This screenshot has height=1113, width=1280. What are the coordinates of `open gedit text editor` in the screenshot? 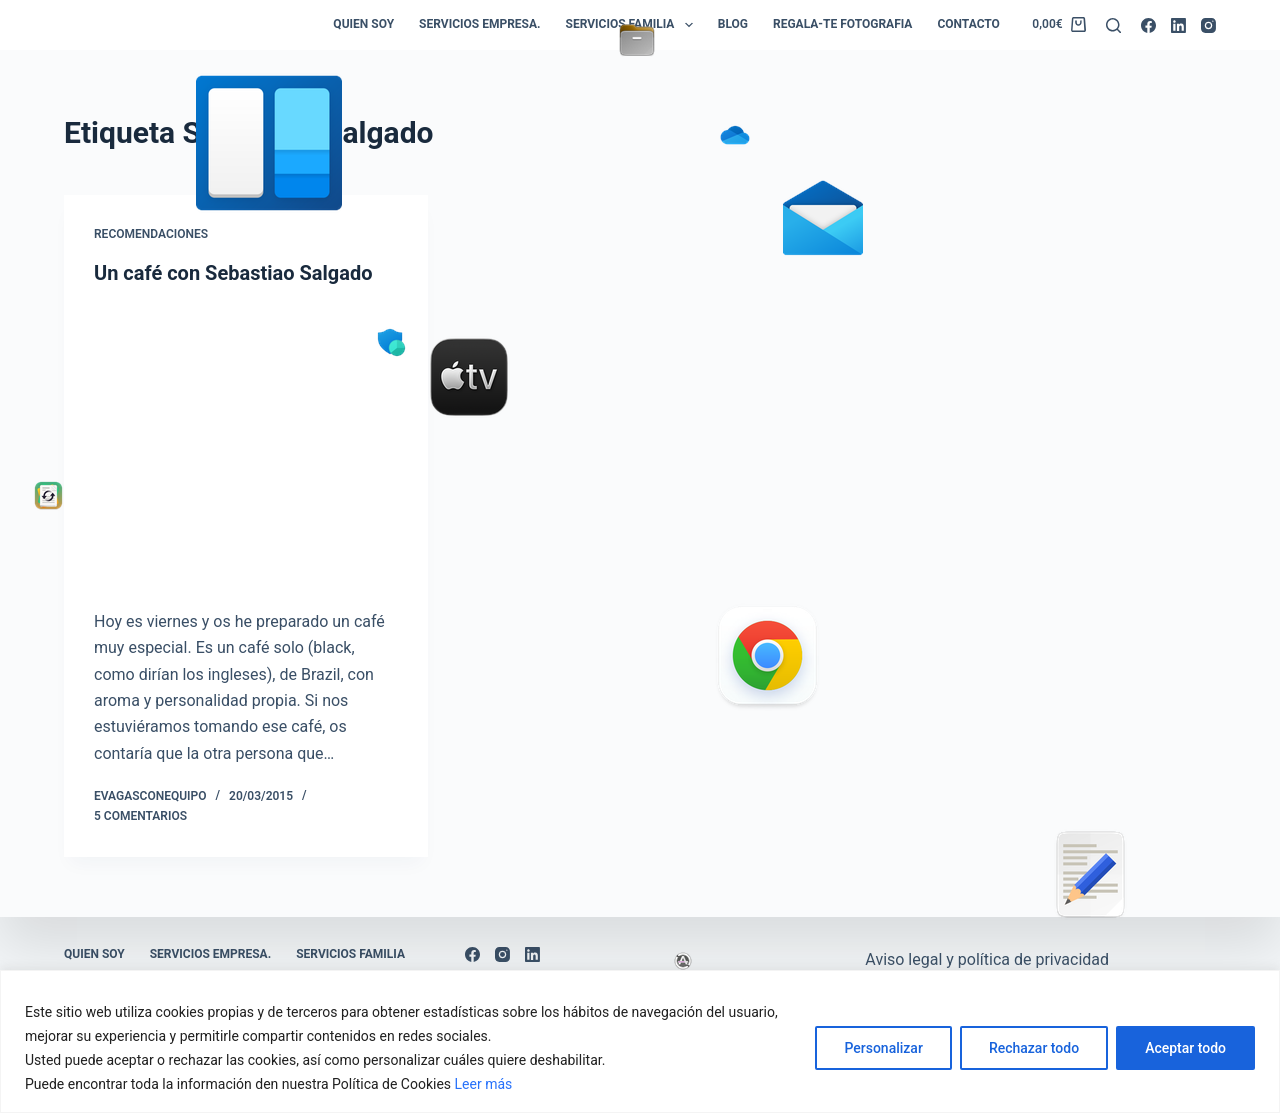 It's located at (1090, 874).